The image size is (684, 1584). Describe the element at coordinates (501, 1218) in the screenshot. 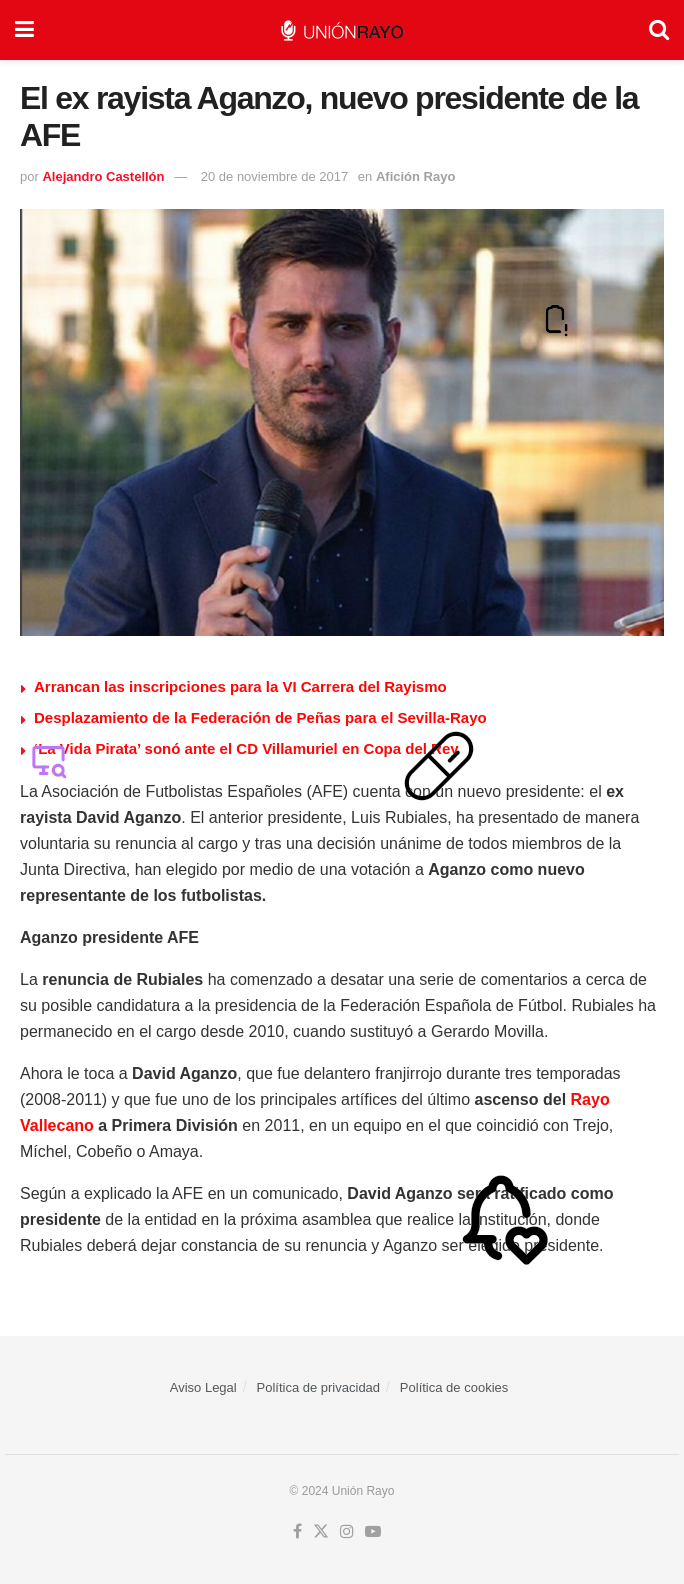

I see `notifications from favorites or loved ones` at that location.